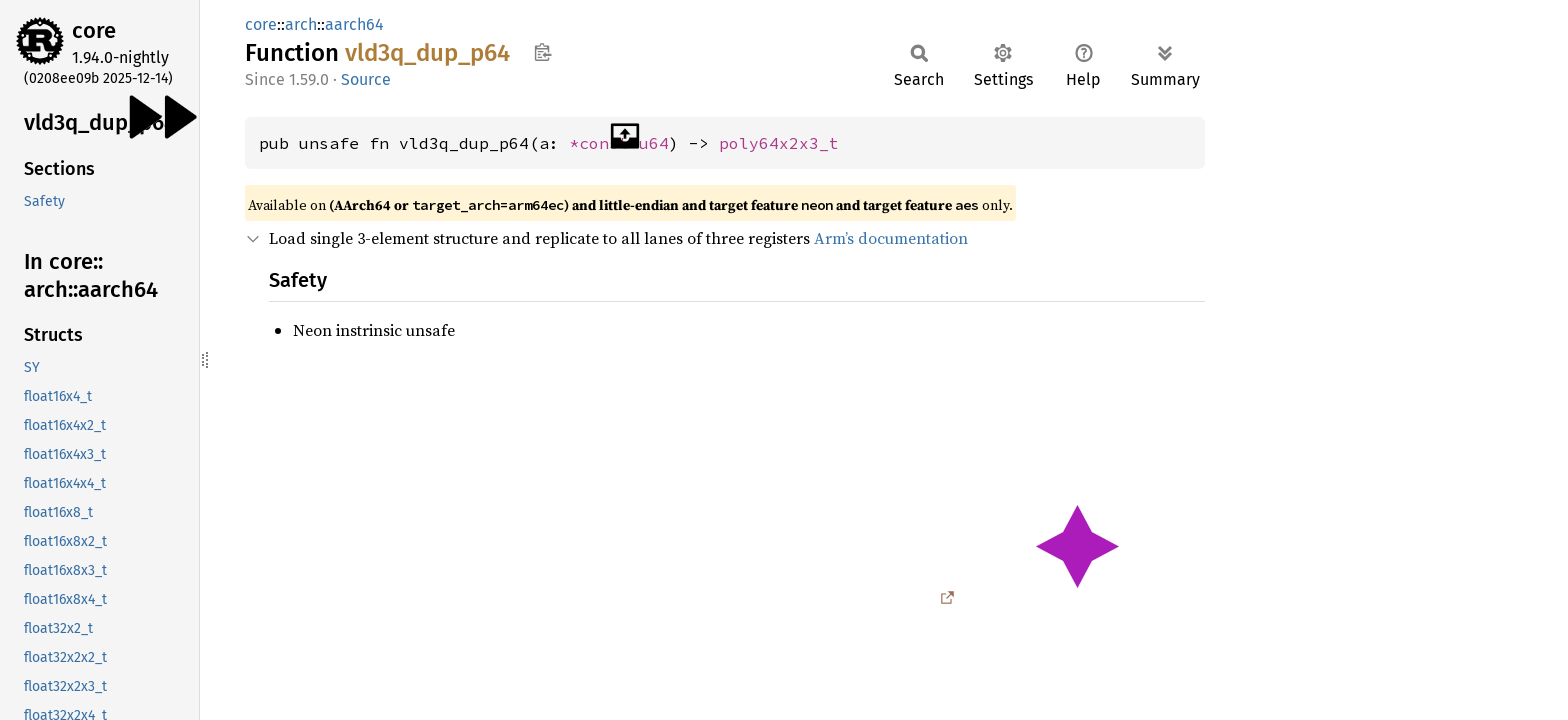  I want to click on indicates sunny or clear weather conditions, so click(1077, 546).